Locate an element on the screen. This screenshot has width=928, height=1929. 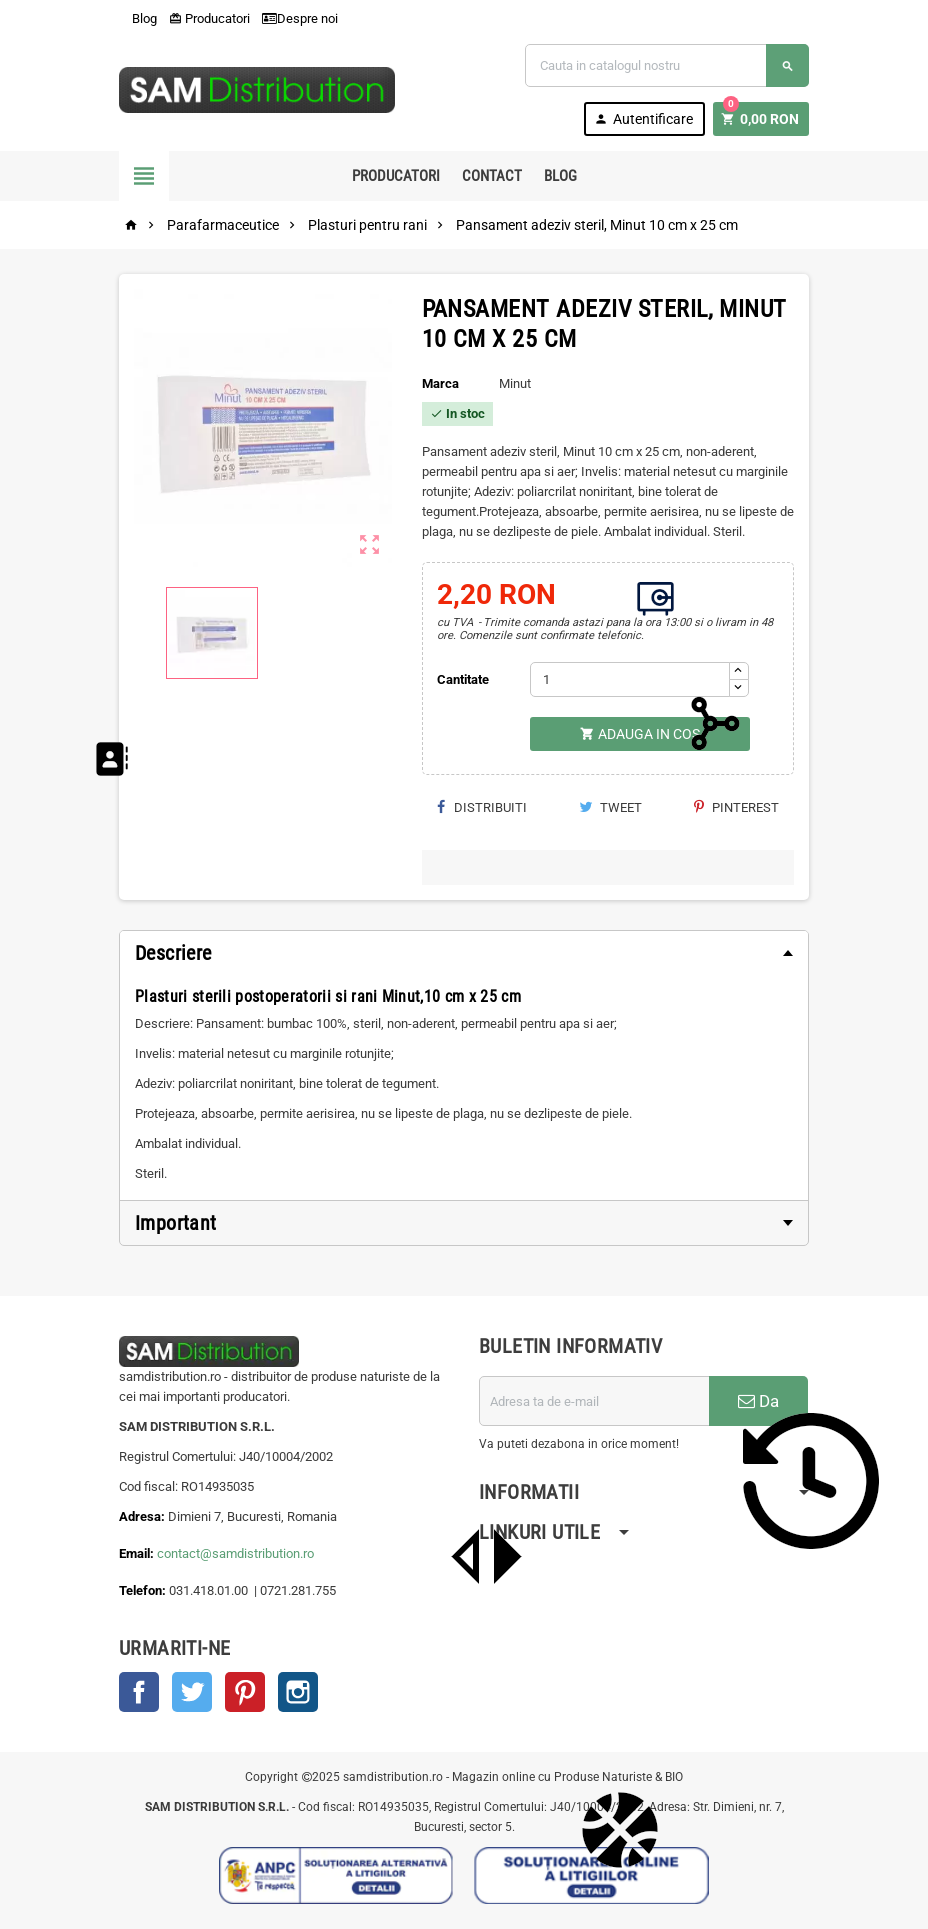
open your contacts list is located at coordinates (111, 759).